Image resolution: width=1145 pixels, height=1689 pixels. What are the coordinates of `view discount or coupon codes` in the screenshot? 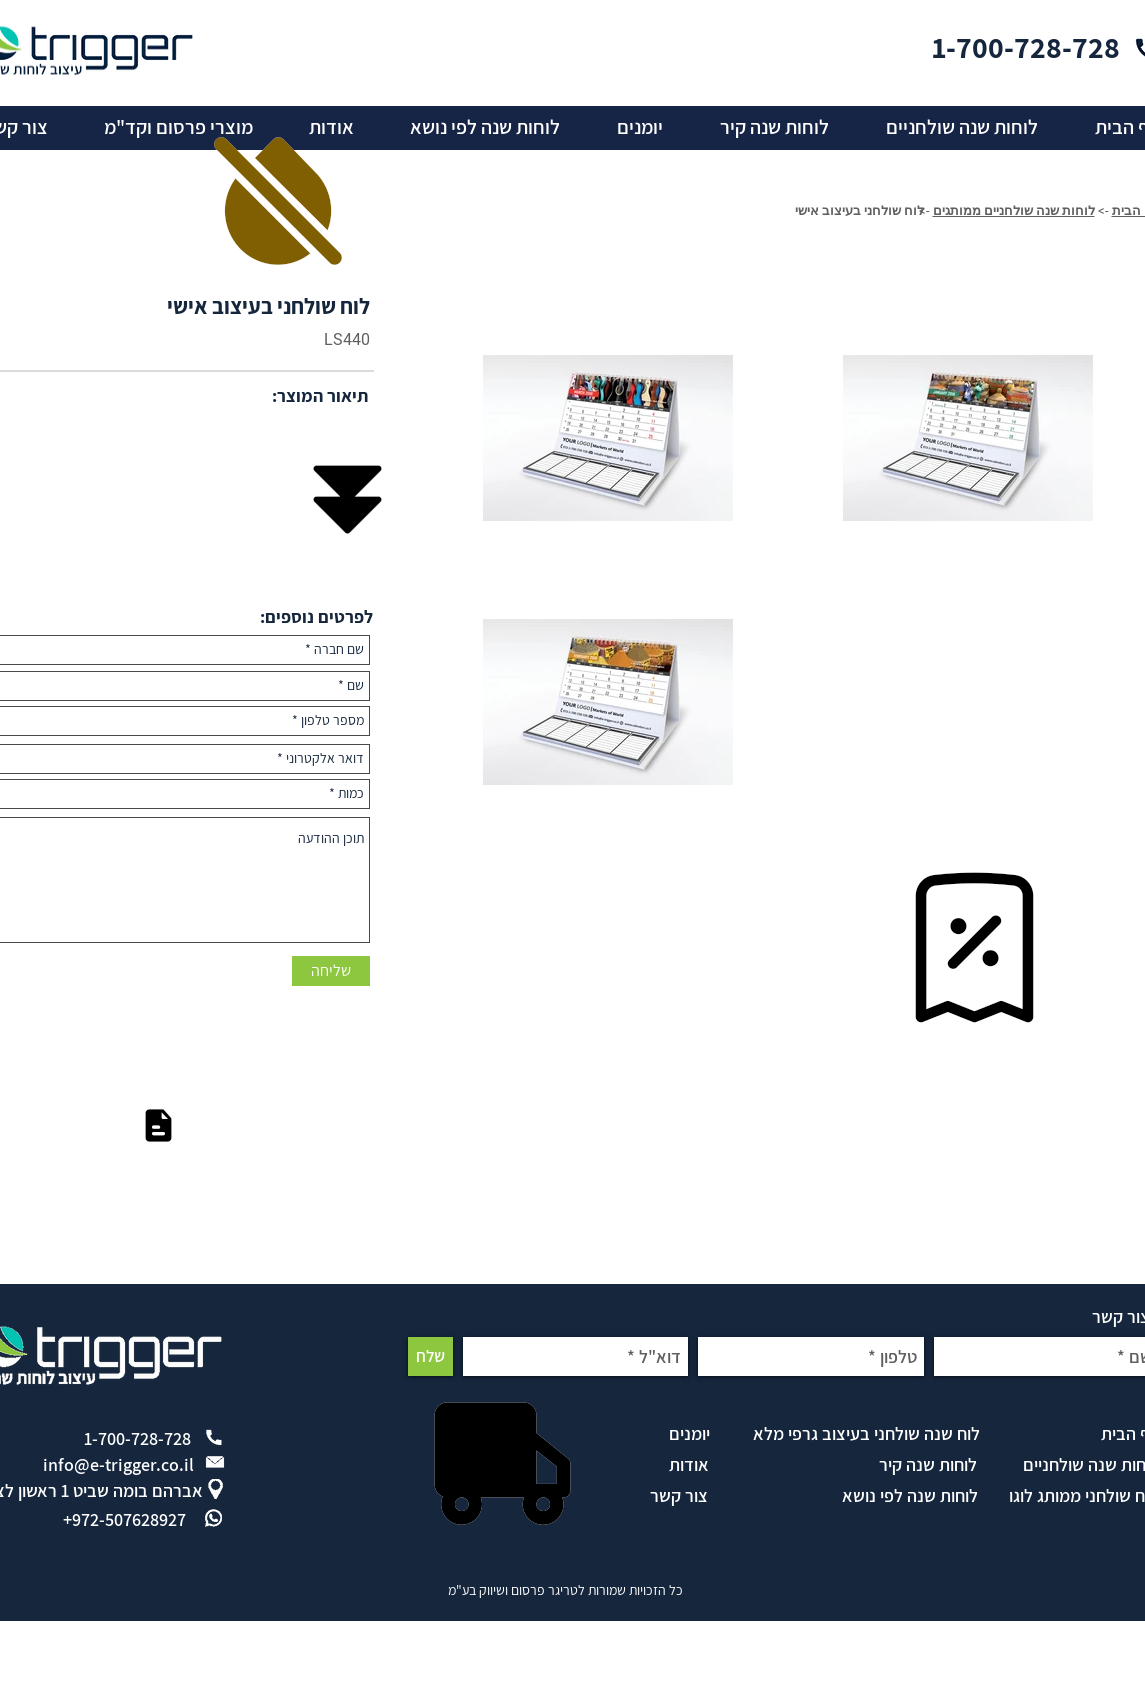 It's located at (974, 947).